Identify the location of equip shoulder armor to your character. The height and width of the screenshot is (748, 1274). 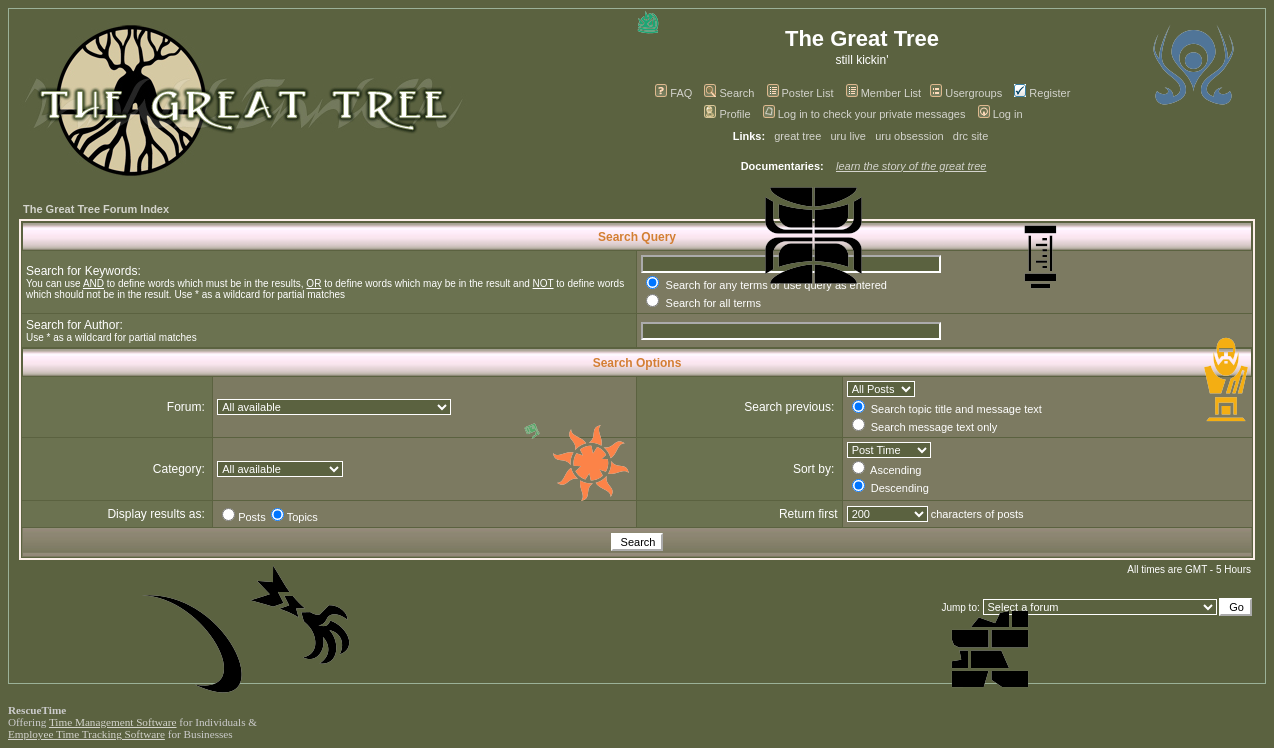
(648, 22).